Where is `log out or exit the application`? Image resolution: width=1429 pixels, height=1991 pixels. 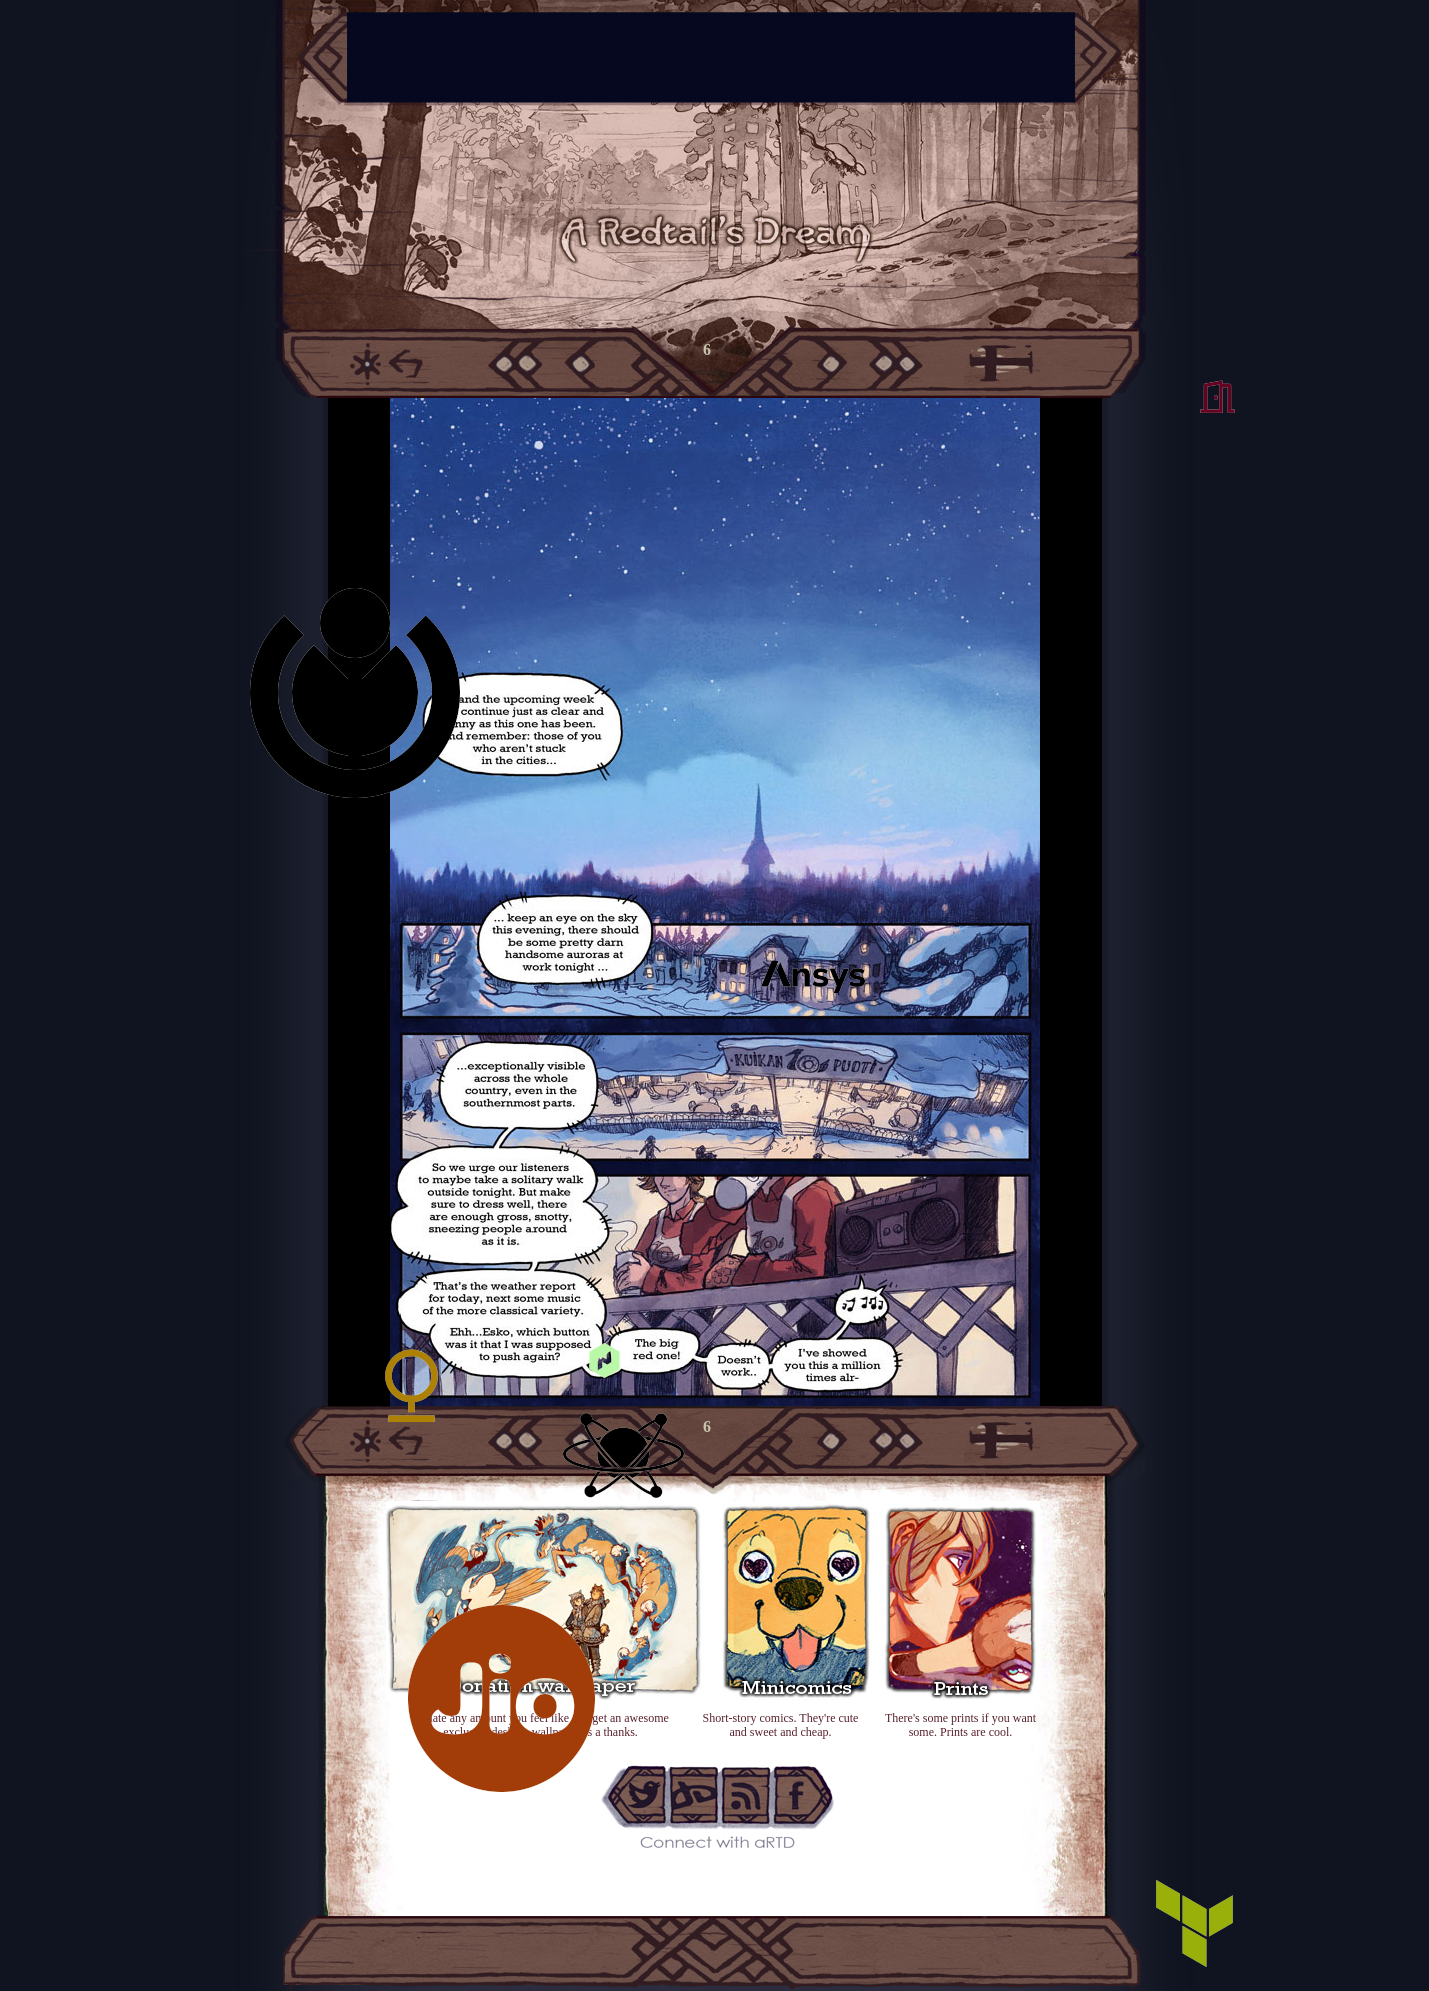
log out or exit the application is located at coordinates (1217, 397).